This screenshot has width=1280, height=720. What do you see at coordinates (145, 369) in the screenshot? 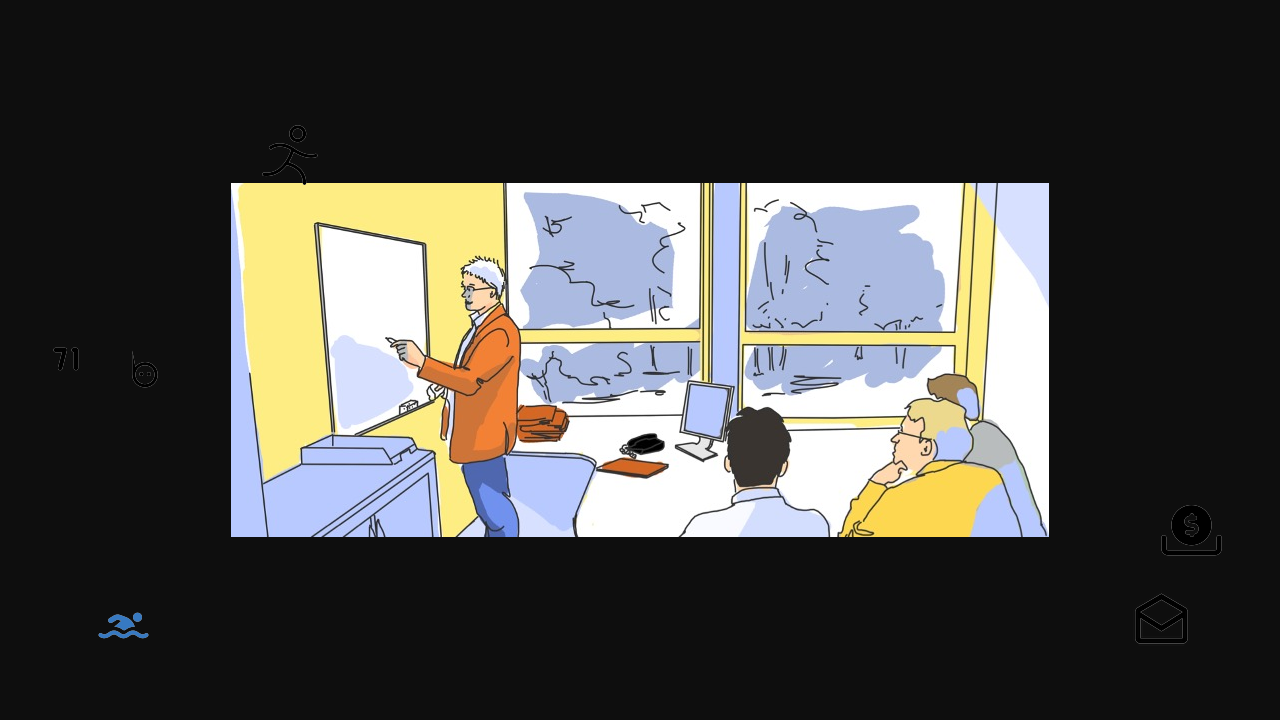
I see `nimblr brand logo` at bounding box center [145, 369].